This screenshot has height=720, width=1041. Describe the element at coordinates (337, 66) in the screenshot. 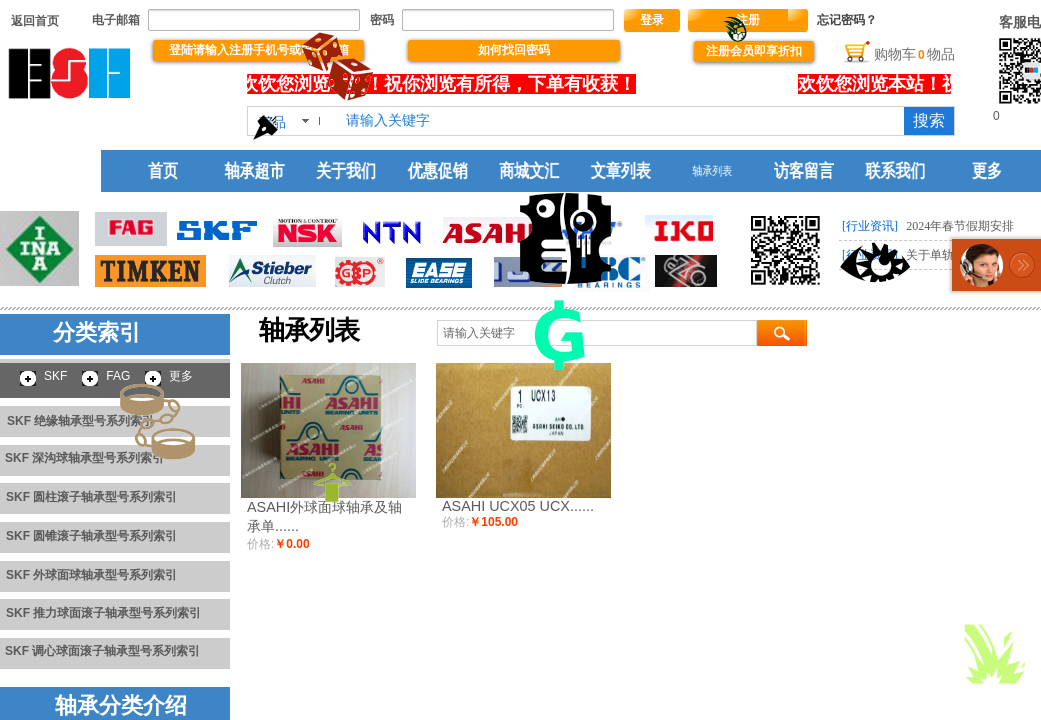

I see `roll the dice or randomize selection` at that location.